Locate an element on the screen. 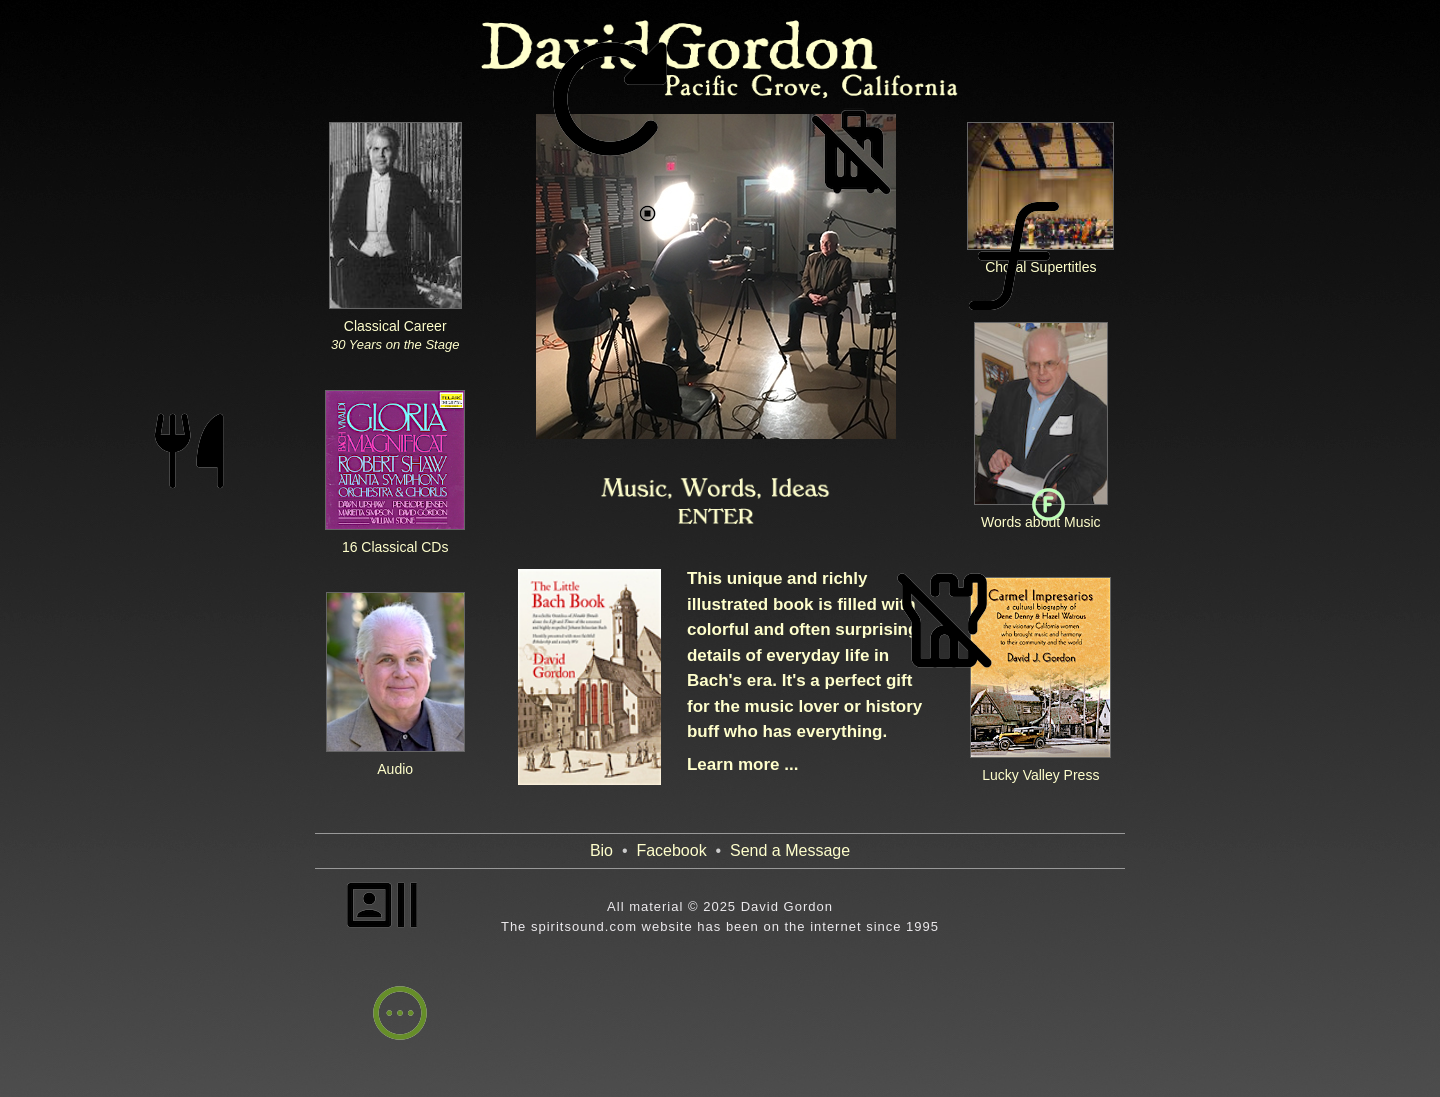 The height and width of the screenshot is (1097, 1440). open more options menu is located at coordinates (400, 1013).